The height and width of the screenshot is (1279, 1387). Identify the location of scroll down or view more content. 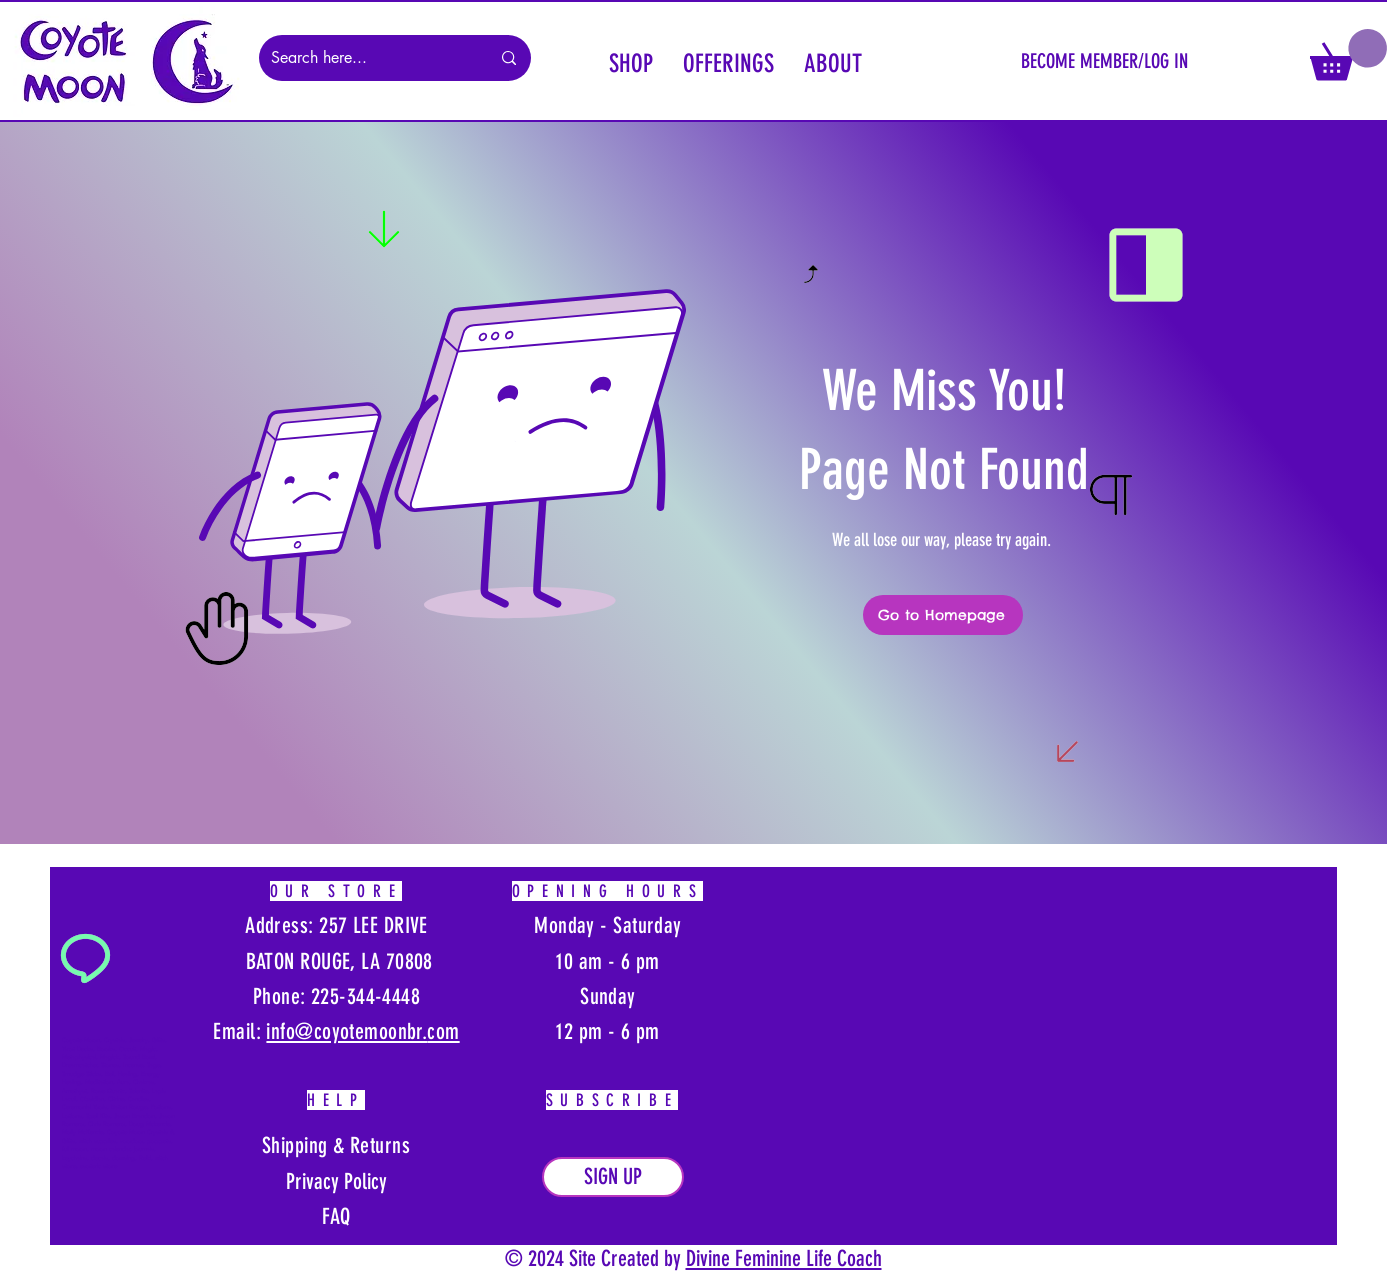
(384, 229).